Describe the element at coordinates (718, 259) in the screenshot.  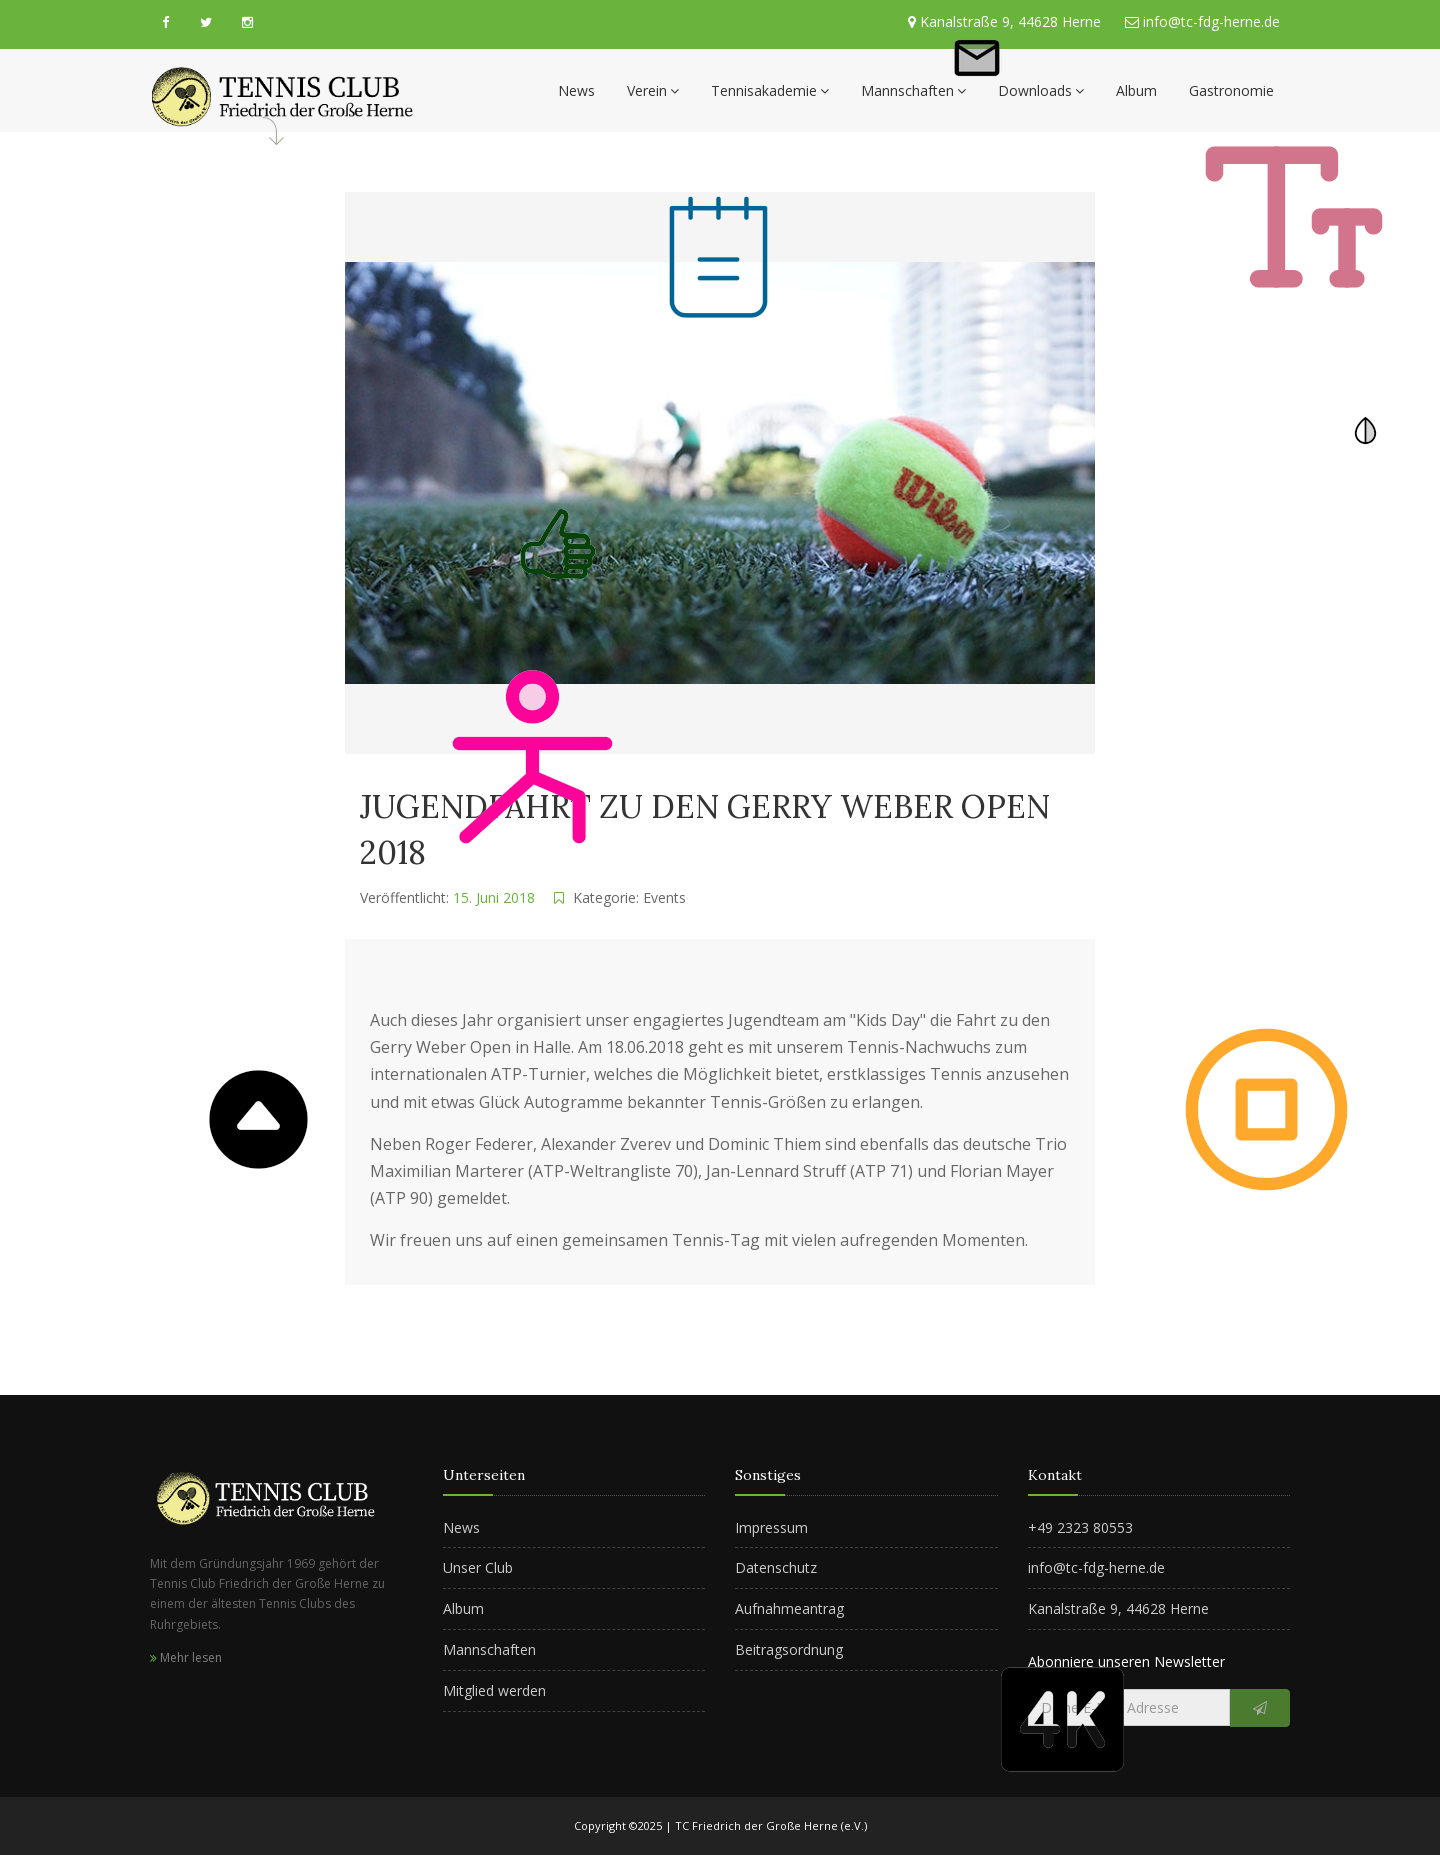
I see `open notepad or notes app` at that location.